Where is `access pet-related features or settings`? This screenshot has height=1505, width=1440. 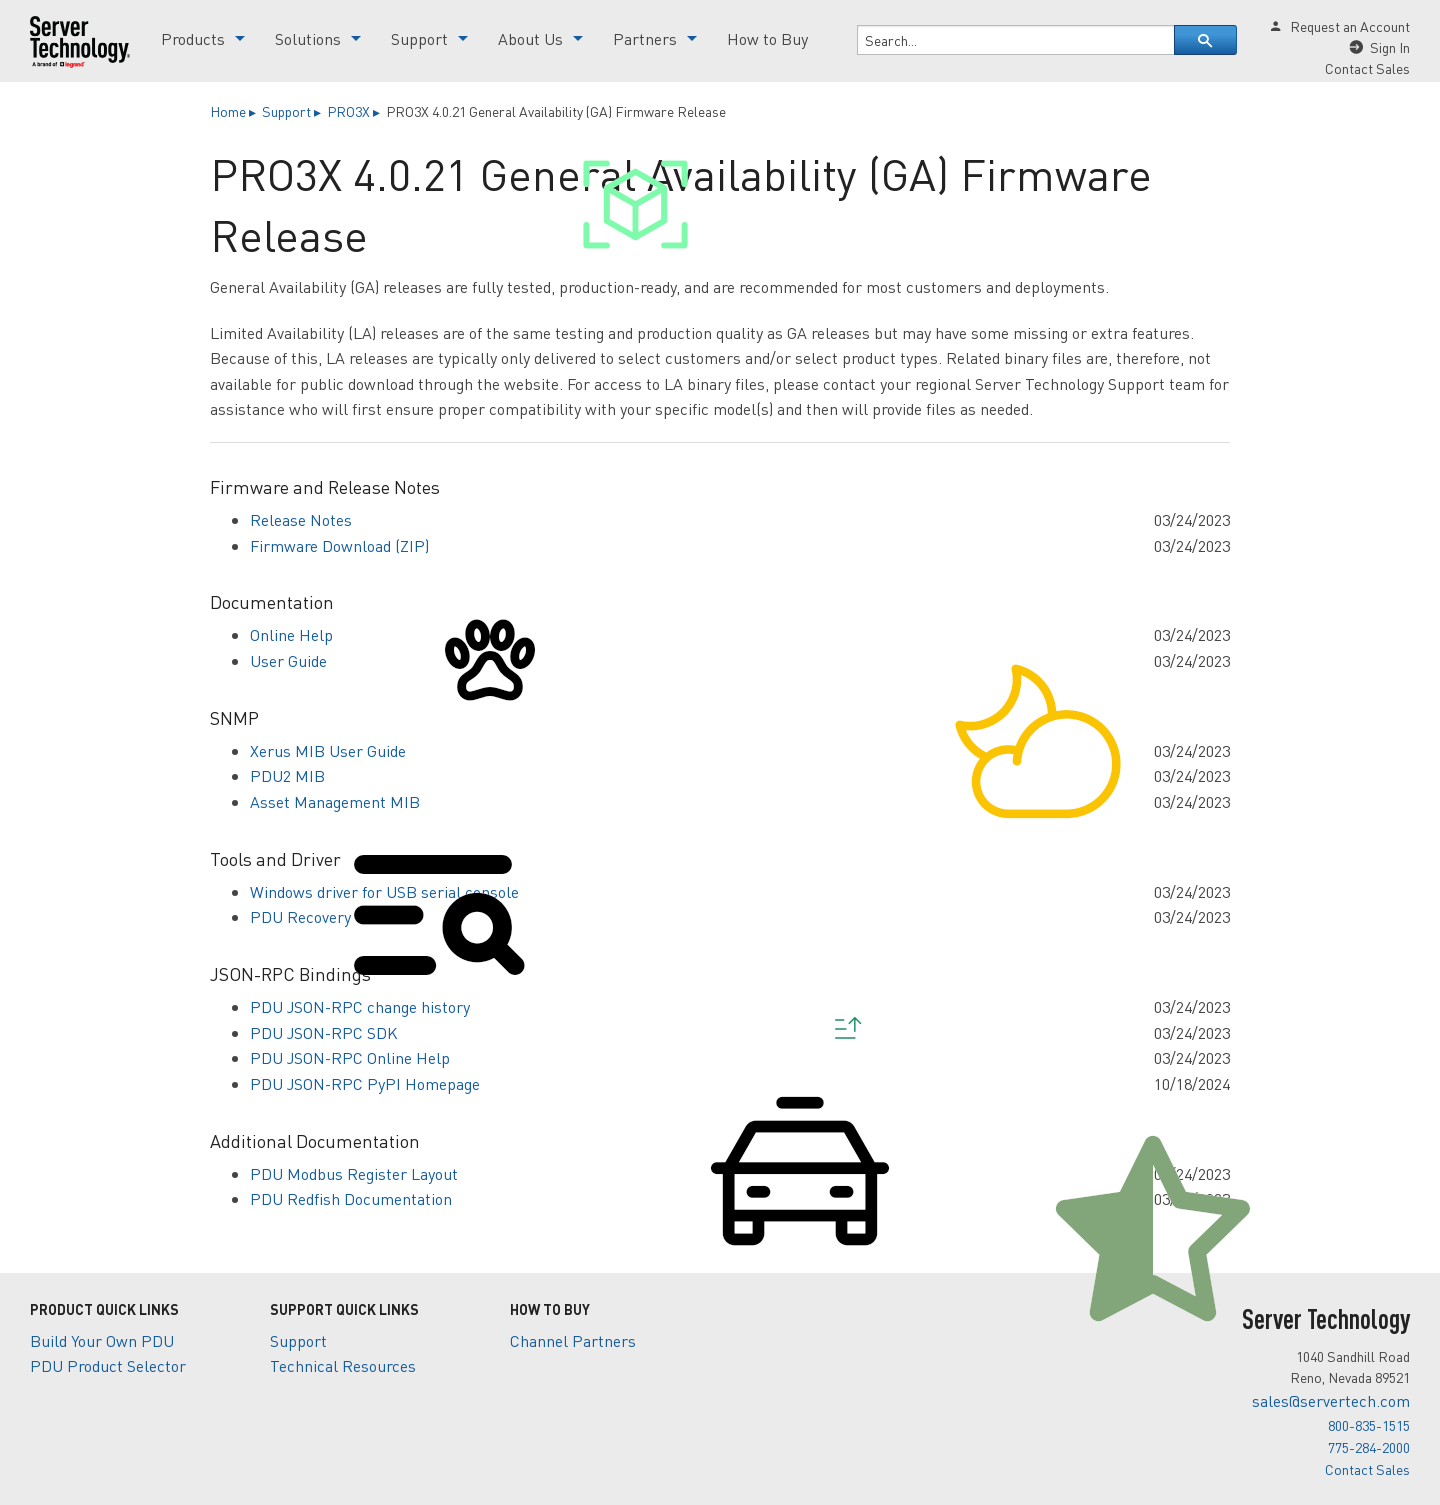 access pet-related features or settings is located at coordinates (490, 660).